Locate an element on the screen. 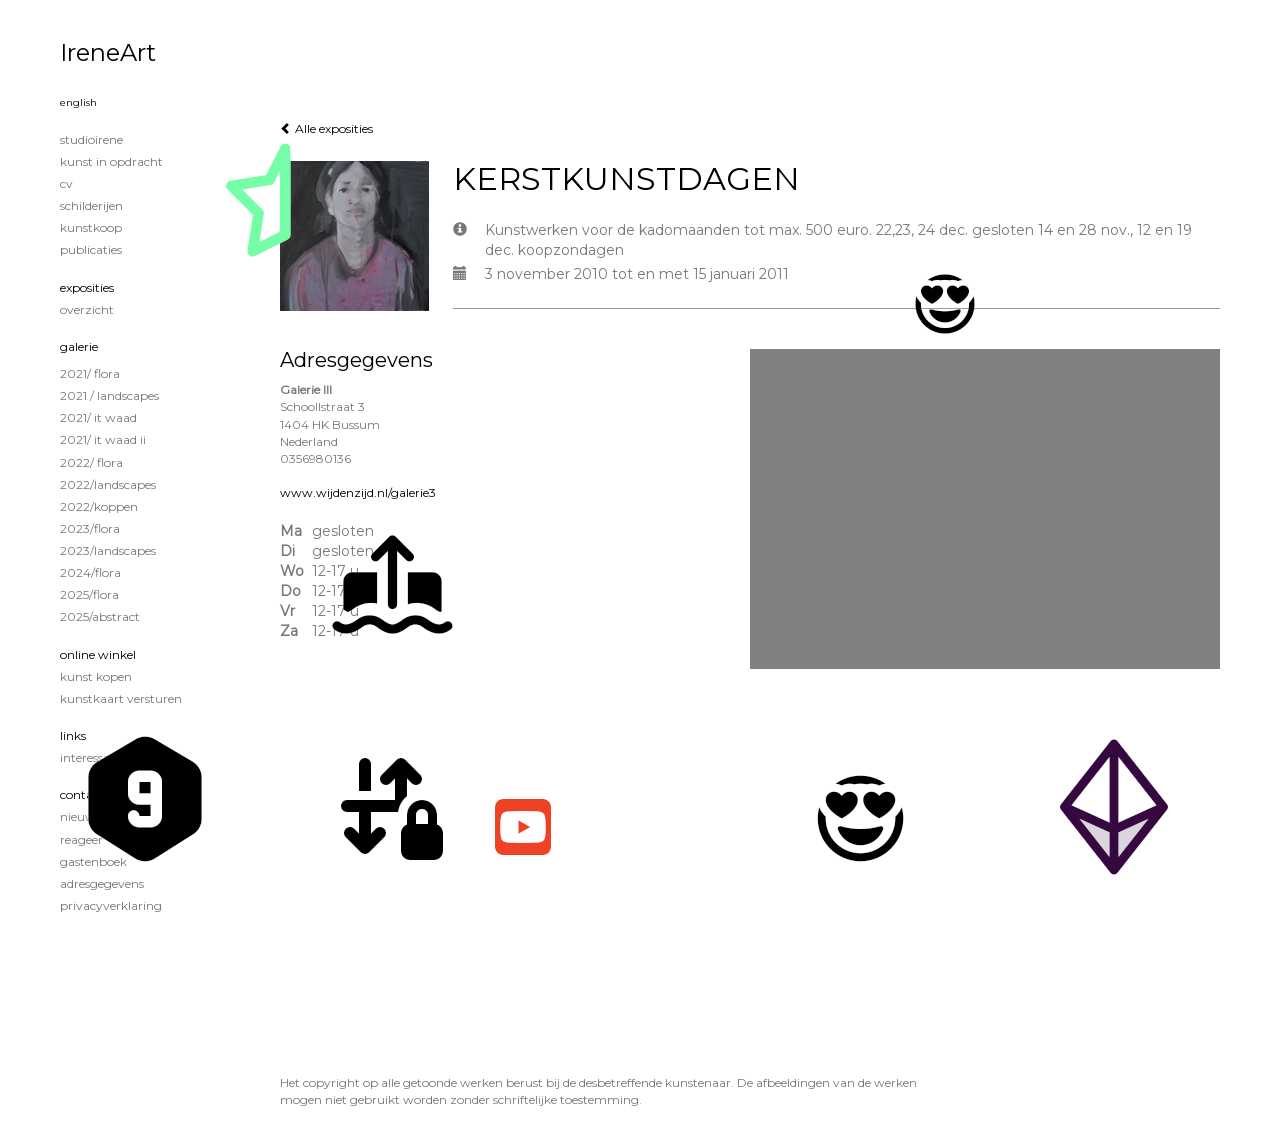 This screenshot has height=1148, width=1280. indicates rising water levels or flood warning is located at coordinates (392, 584).